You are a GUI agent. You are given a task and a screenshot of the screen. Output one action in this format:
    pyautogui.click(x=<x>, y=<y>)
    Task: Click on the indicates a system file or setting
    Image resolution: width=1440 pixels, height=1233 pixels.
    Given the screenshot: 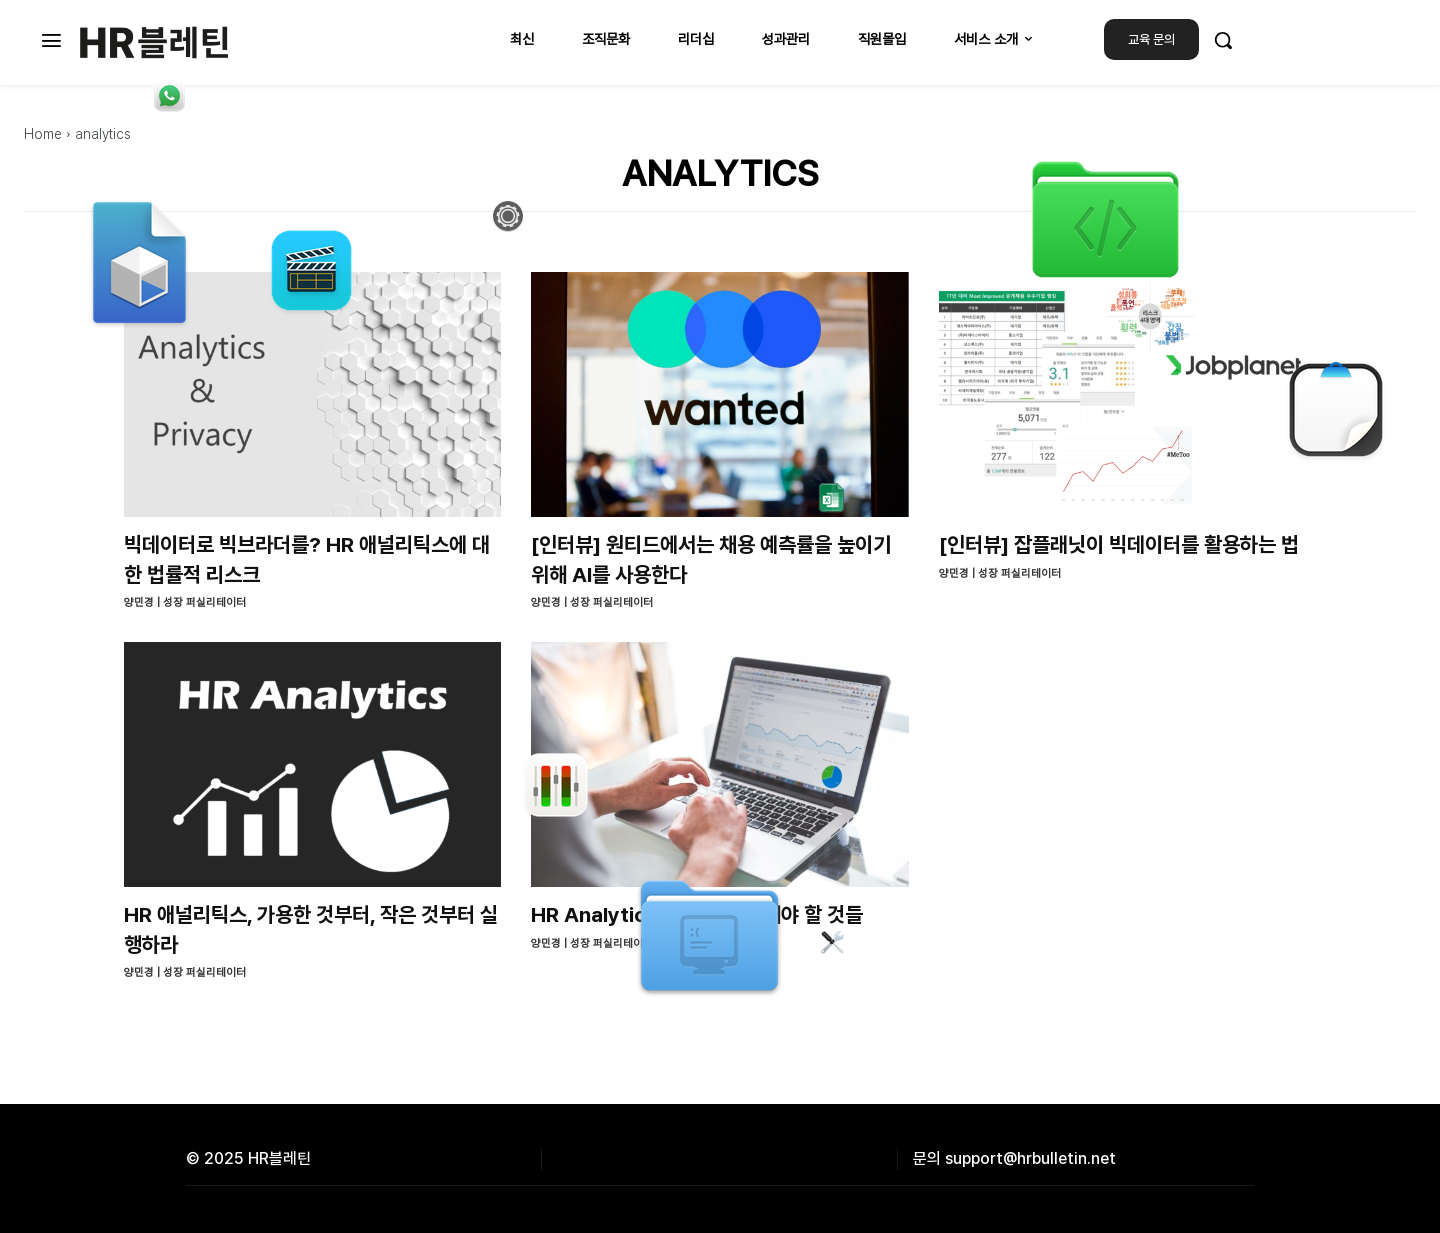 What is the action you would take?
    pyautogui.click(x=508, y=216)
    